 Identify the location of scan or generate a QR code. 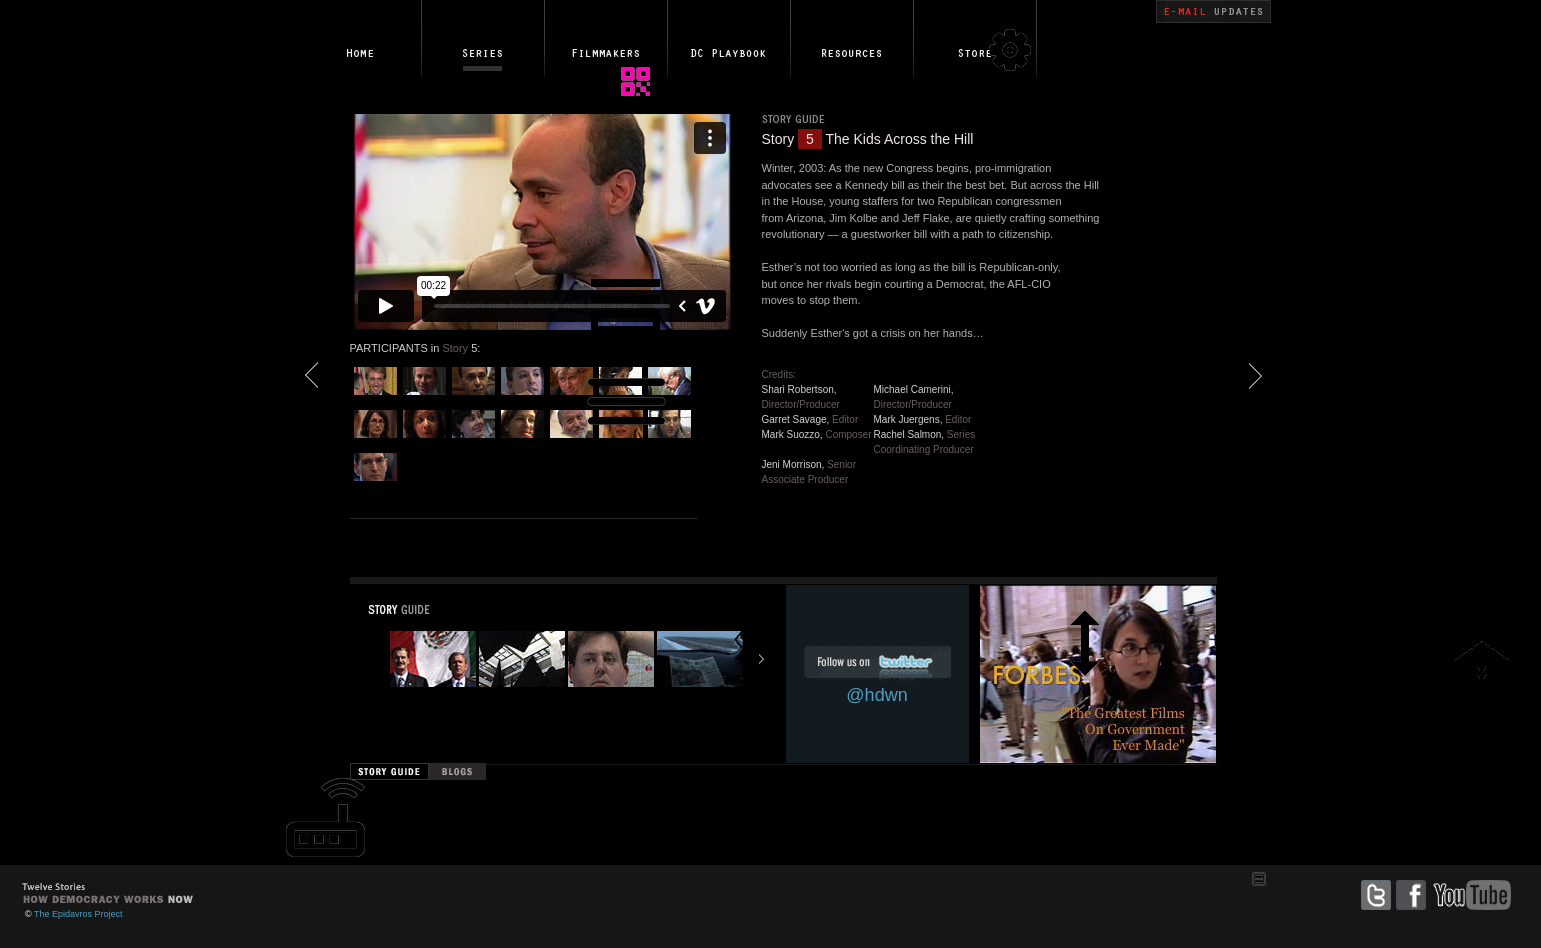
(635, 81).